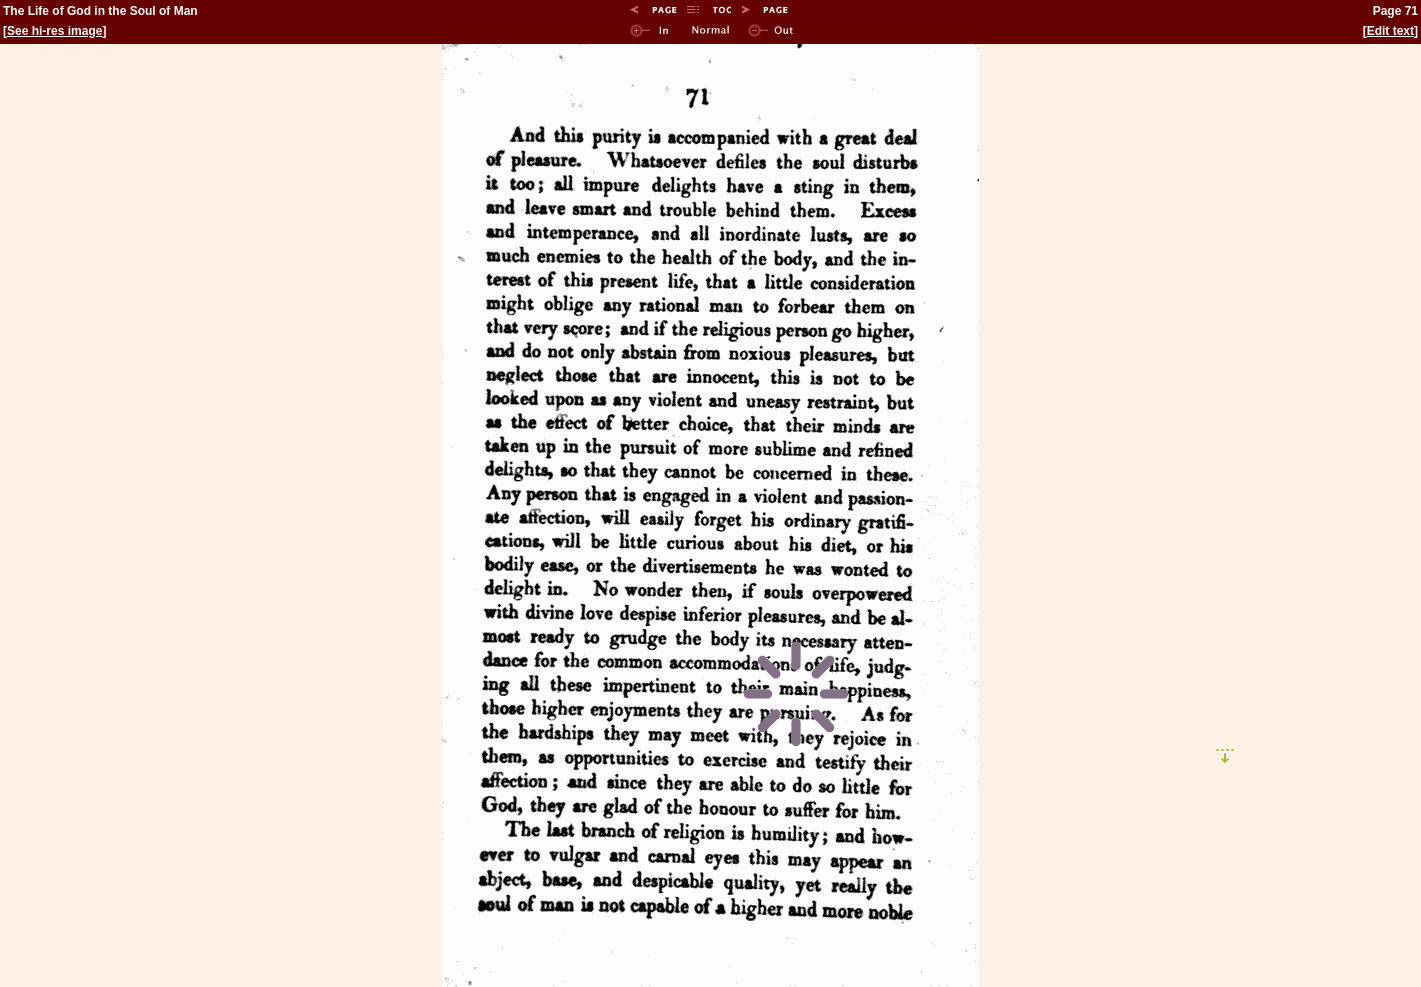  What do you see at coordinates (796, 694) in the screenshot?
I see `content is loading` at bounding box center [796, 694].